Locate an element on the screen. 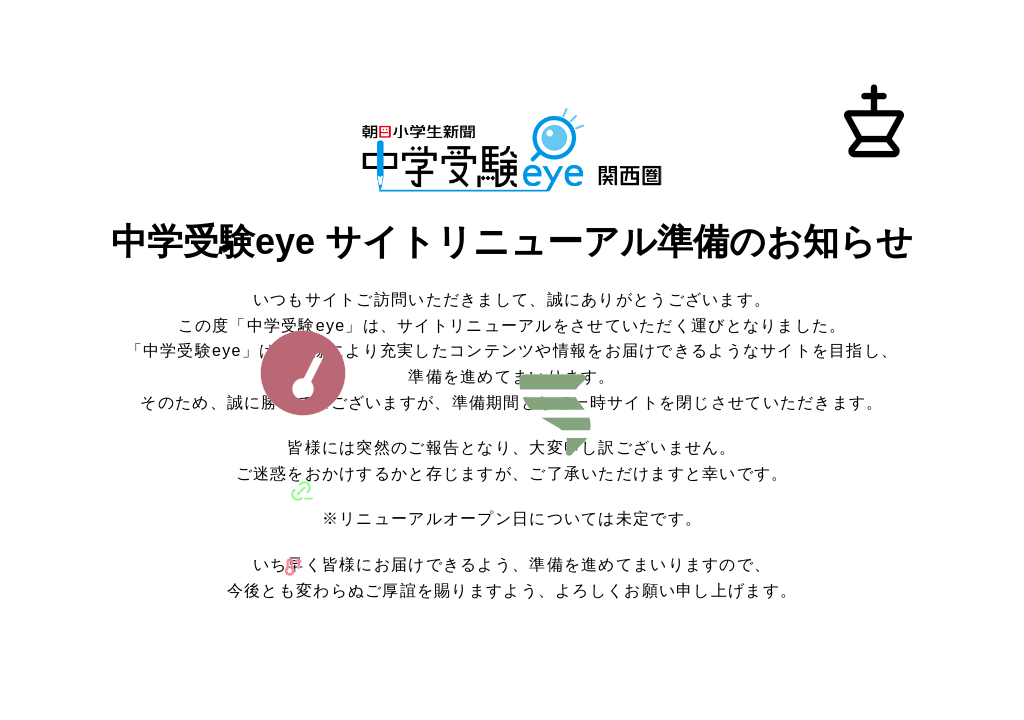 The image size is (1024, 720). indicates high performance or speed level is located at coordinates (303, 373).